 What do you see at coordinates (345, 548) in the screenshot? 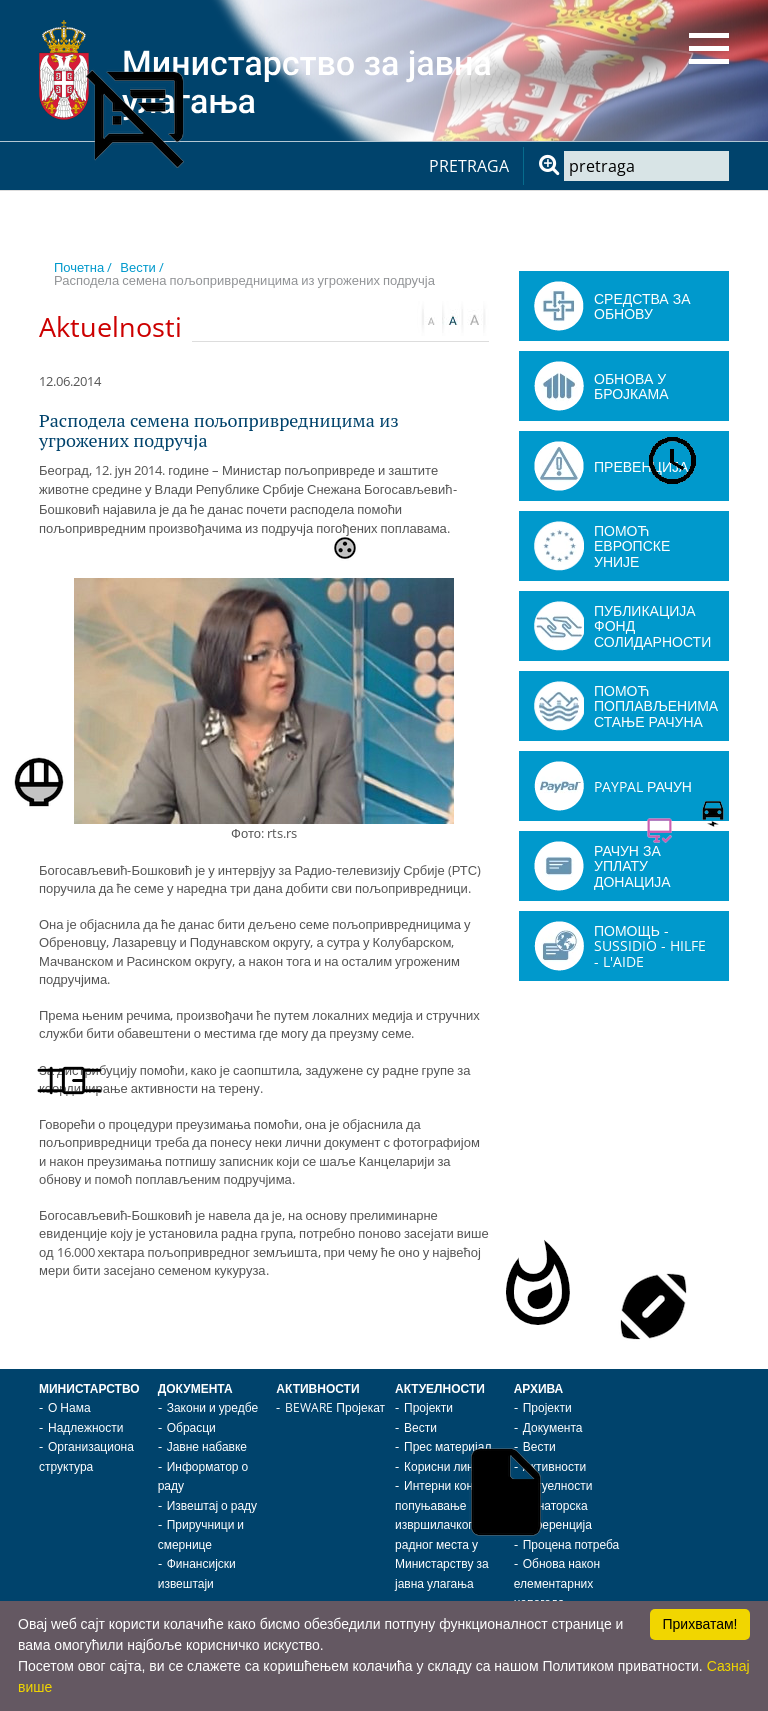
I see `view team or group workspace` at bounding box center [345, 548].